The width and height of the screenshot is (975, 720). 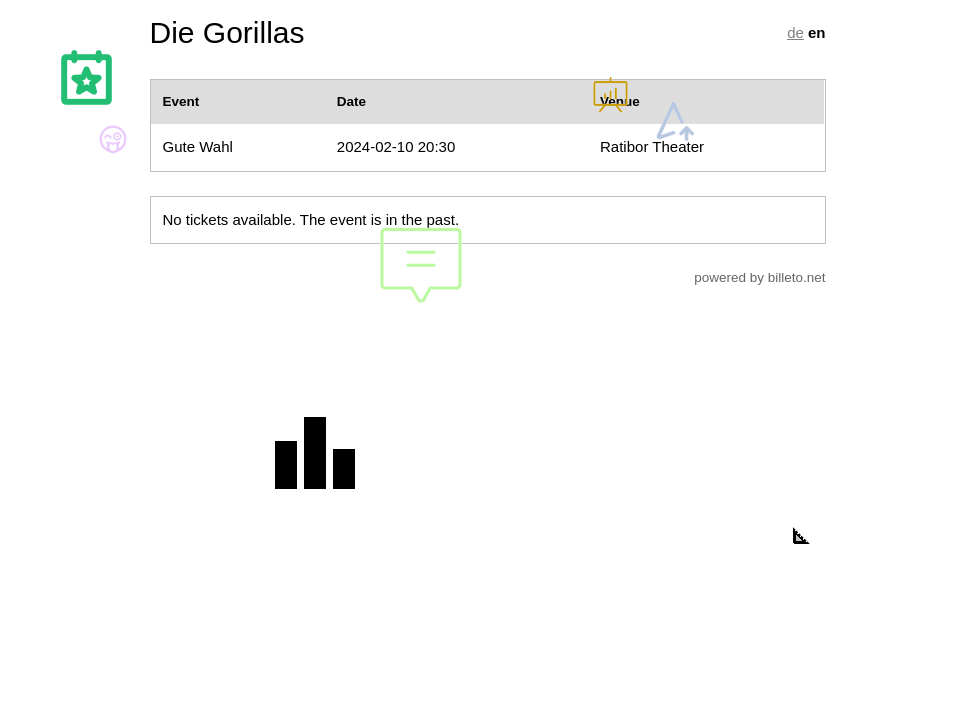 I want to click on react with a playful or silly emoji, so click(x=113, y=139).